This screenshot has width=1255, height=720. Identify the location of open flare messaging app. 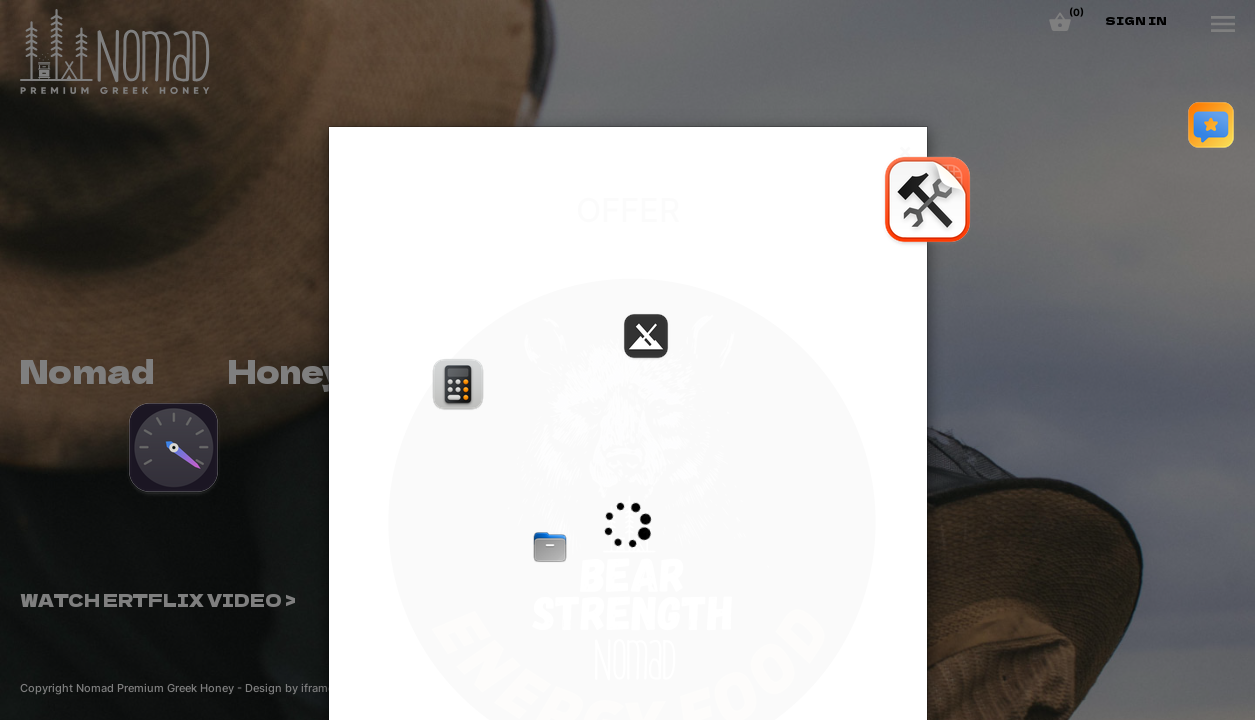
(1211, 125).